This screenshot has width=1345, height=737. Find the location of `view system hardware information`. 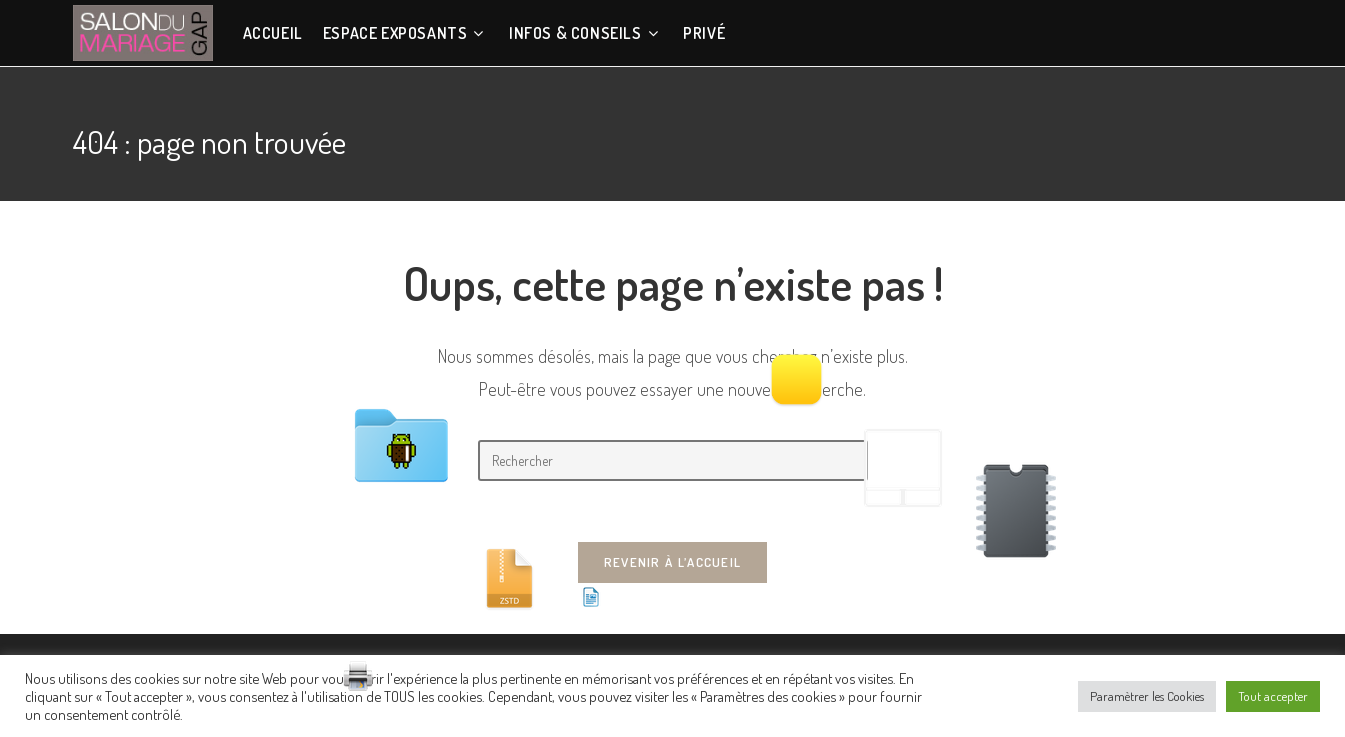

view system hardware information is located at coordinates (1016, 511).